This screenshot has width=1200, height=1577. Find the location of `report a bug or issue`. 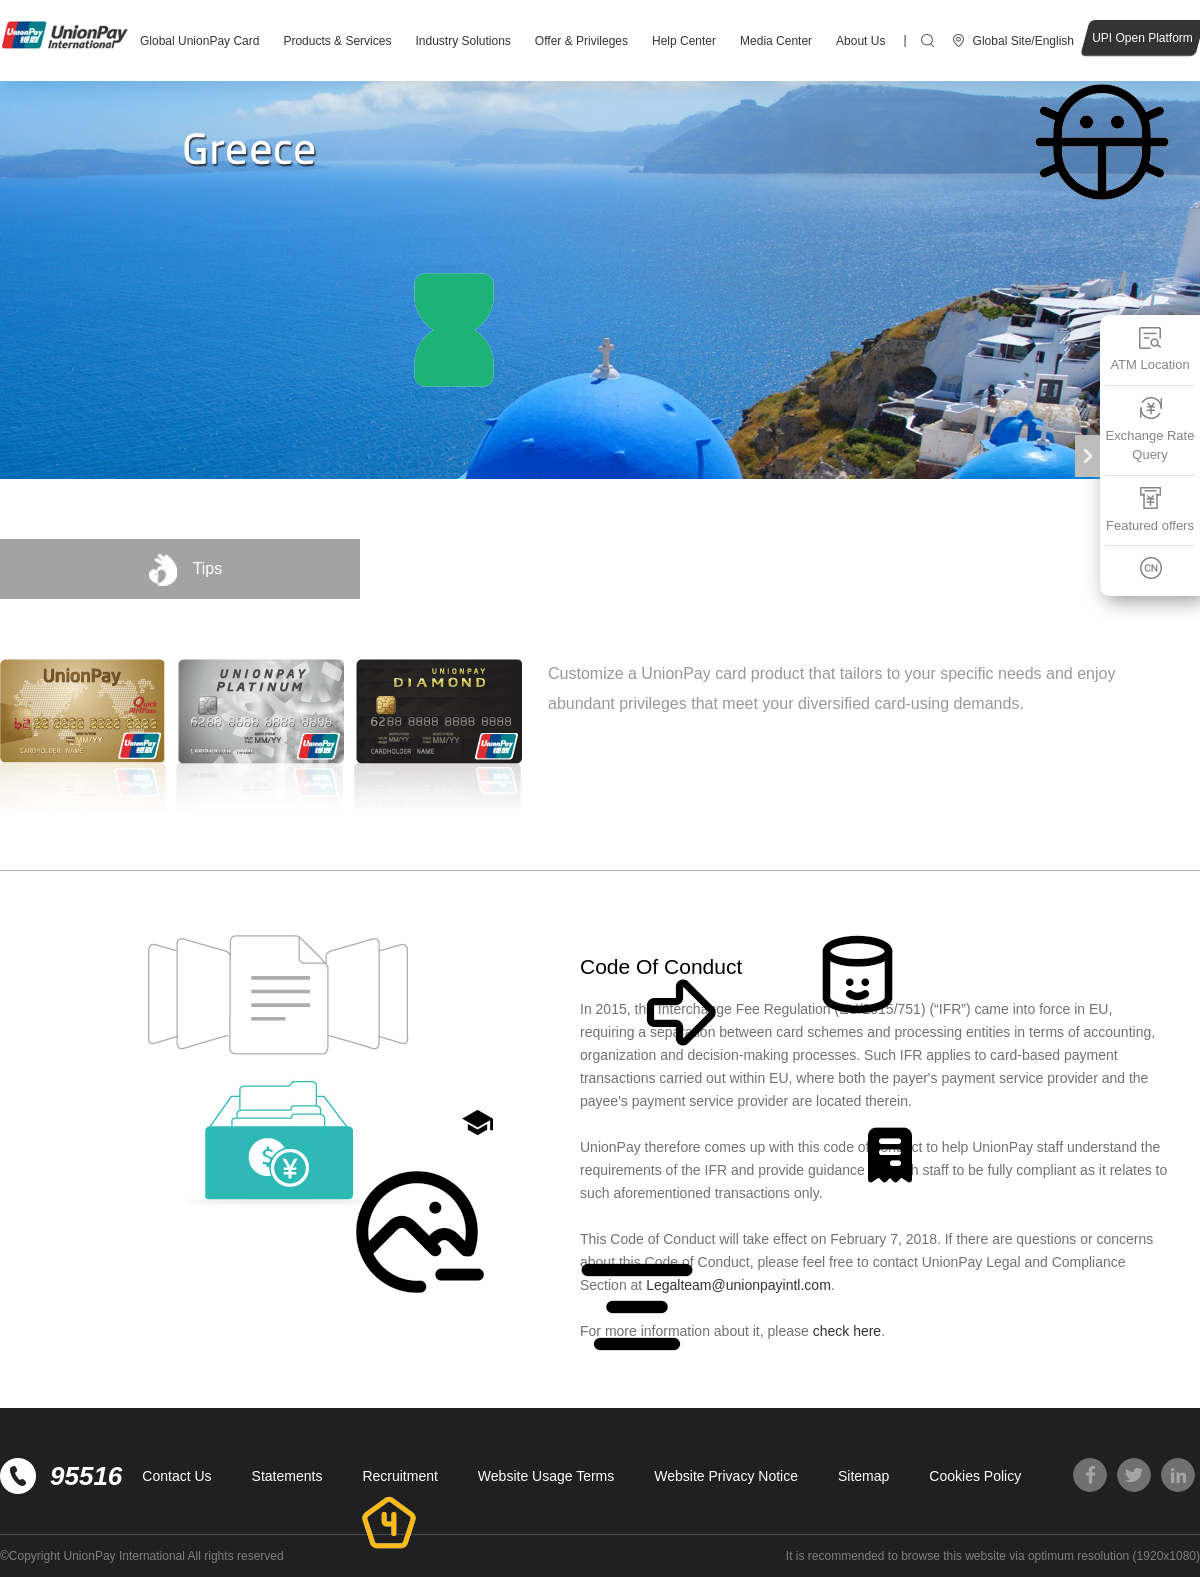

report a bug or issue is located at coordinates (1102, 142).